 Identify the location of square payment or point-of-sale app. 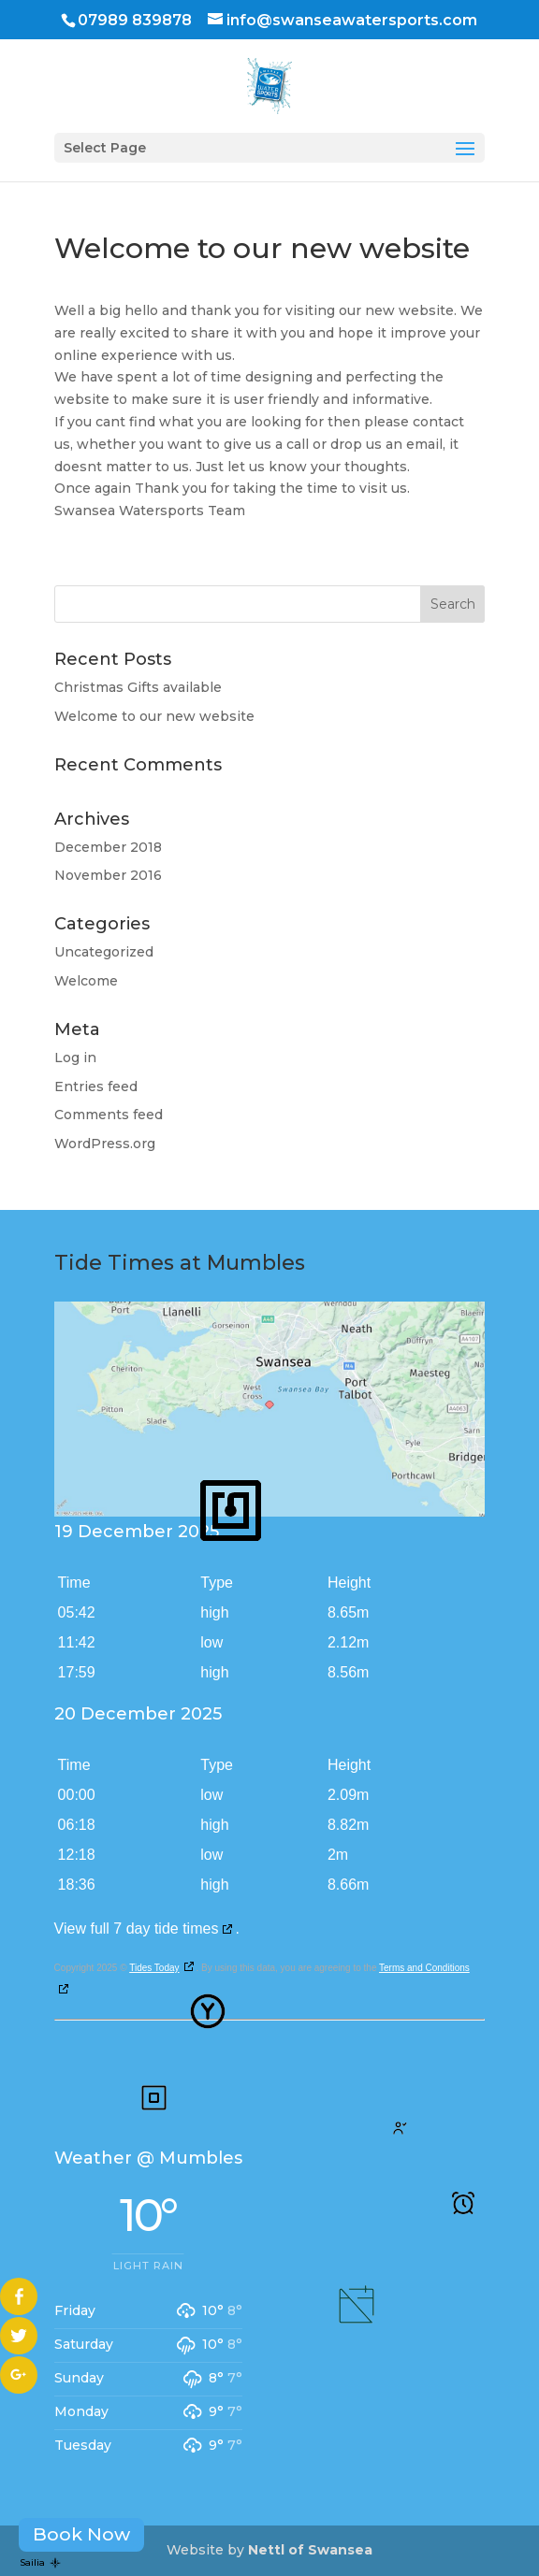
(153, 2097).